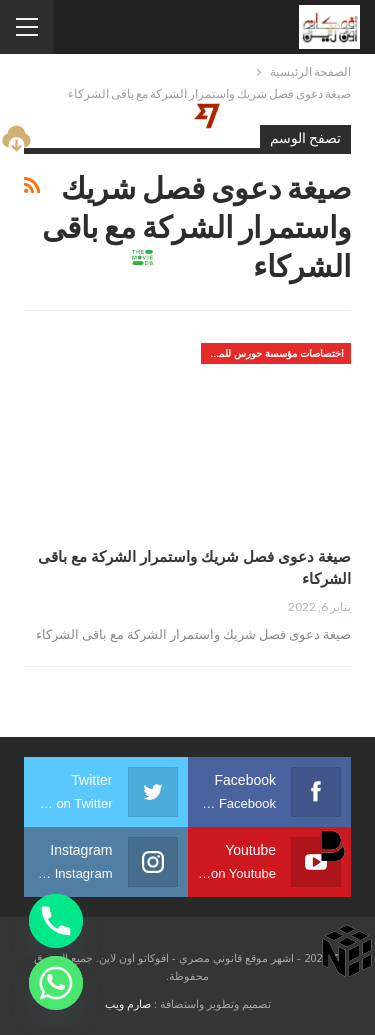 The width and height of the screenshot is (375, 1035). I want to click on visit The Movie Database (TMDB) website, so click(142, 257).